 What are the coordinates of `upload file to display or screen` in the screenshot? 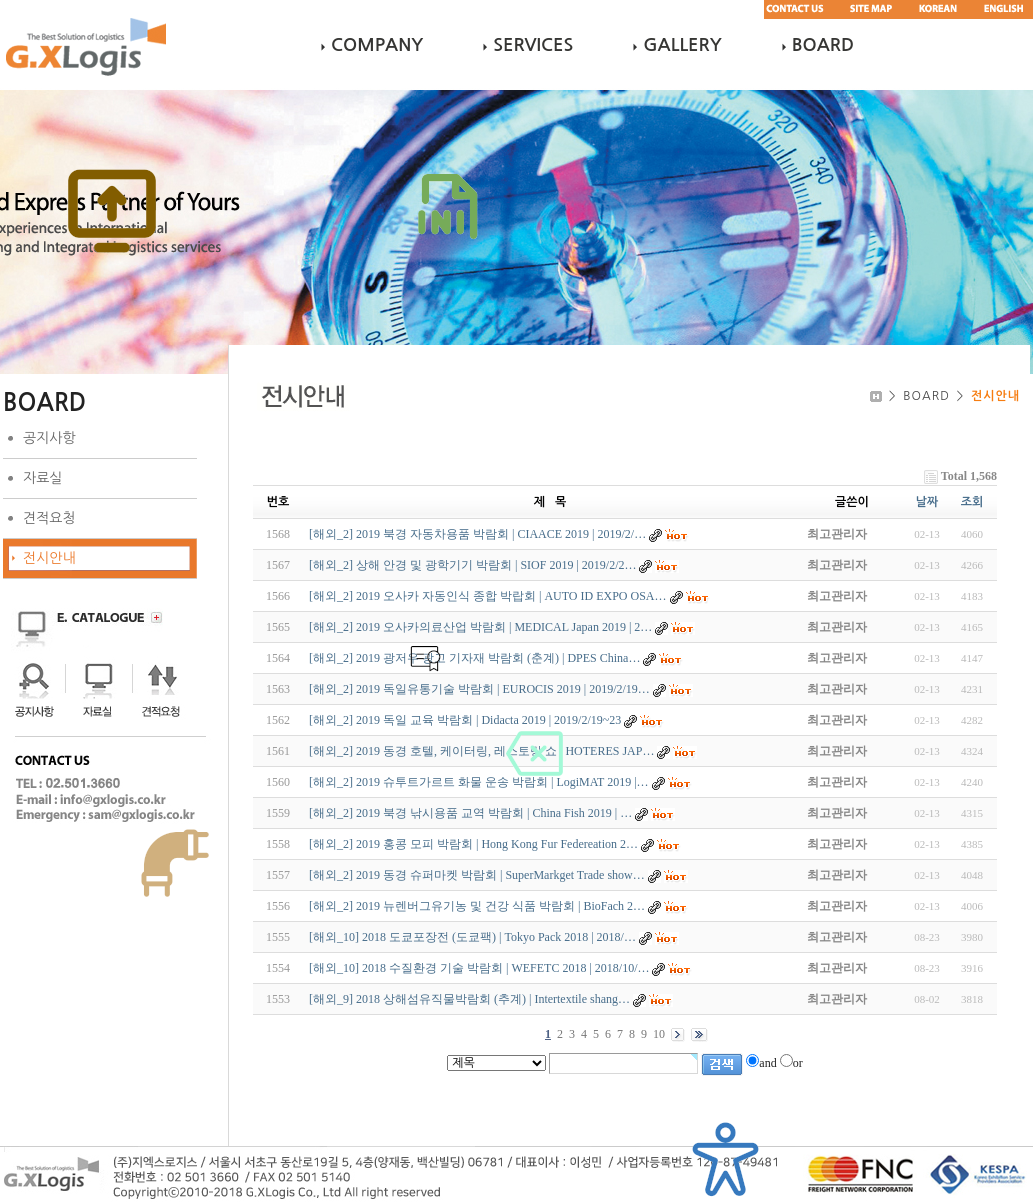 It's located at (112, 207).